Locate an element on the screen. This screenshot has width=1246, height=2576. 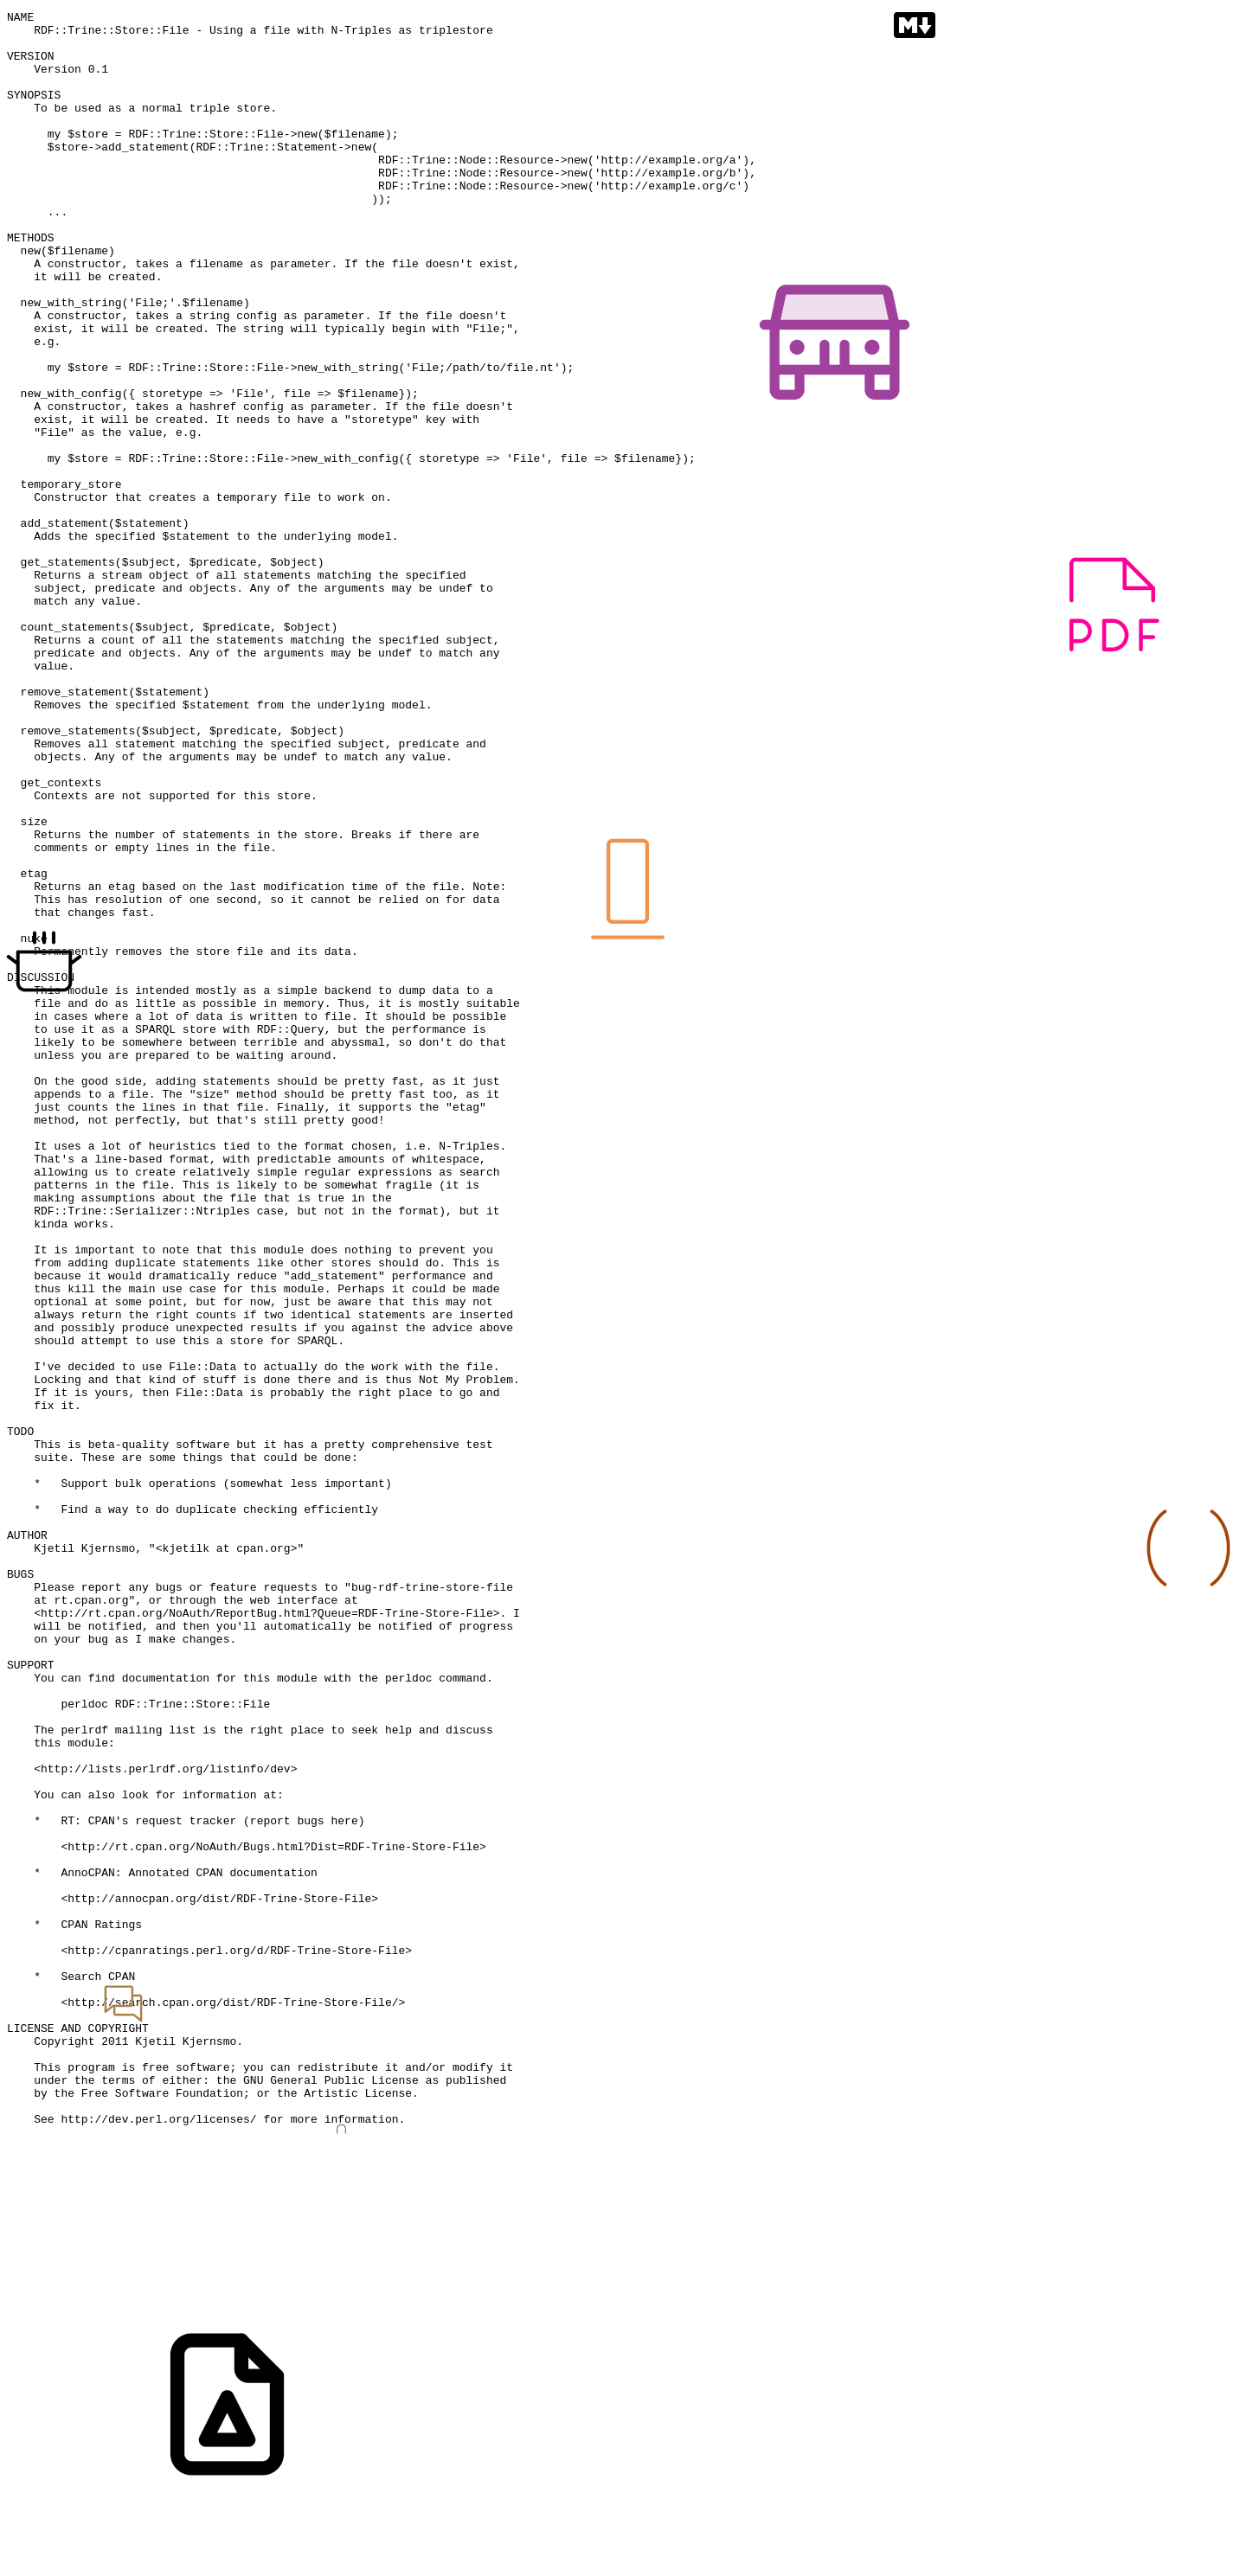
view file changes or differences is located at coordinates (227, 2404).